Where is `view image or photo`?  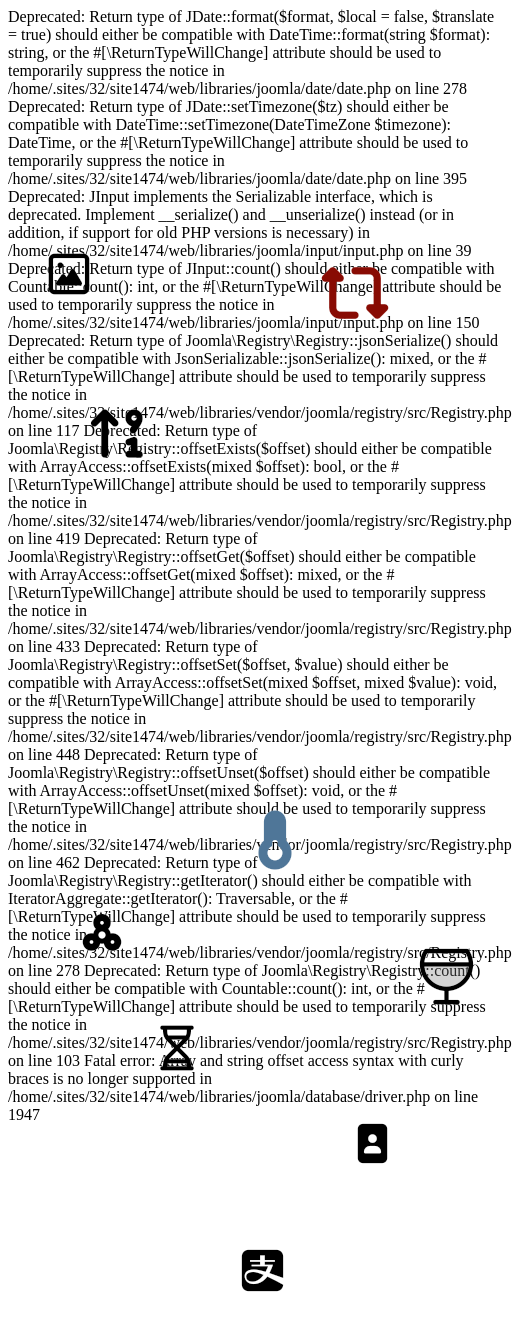 view image or photo is located at coordinates (69, 274).